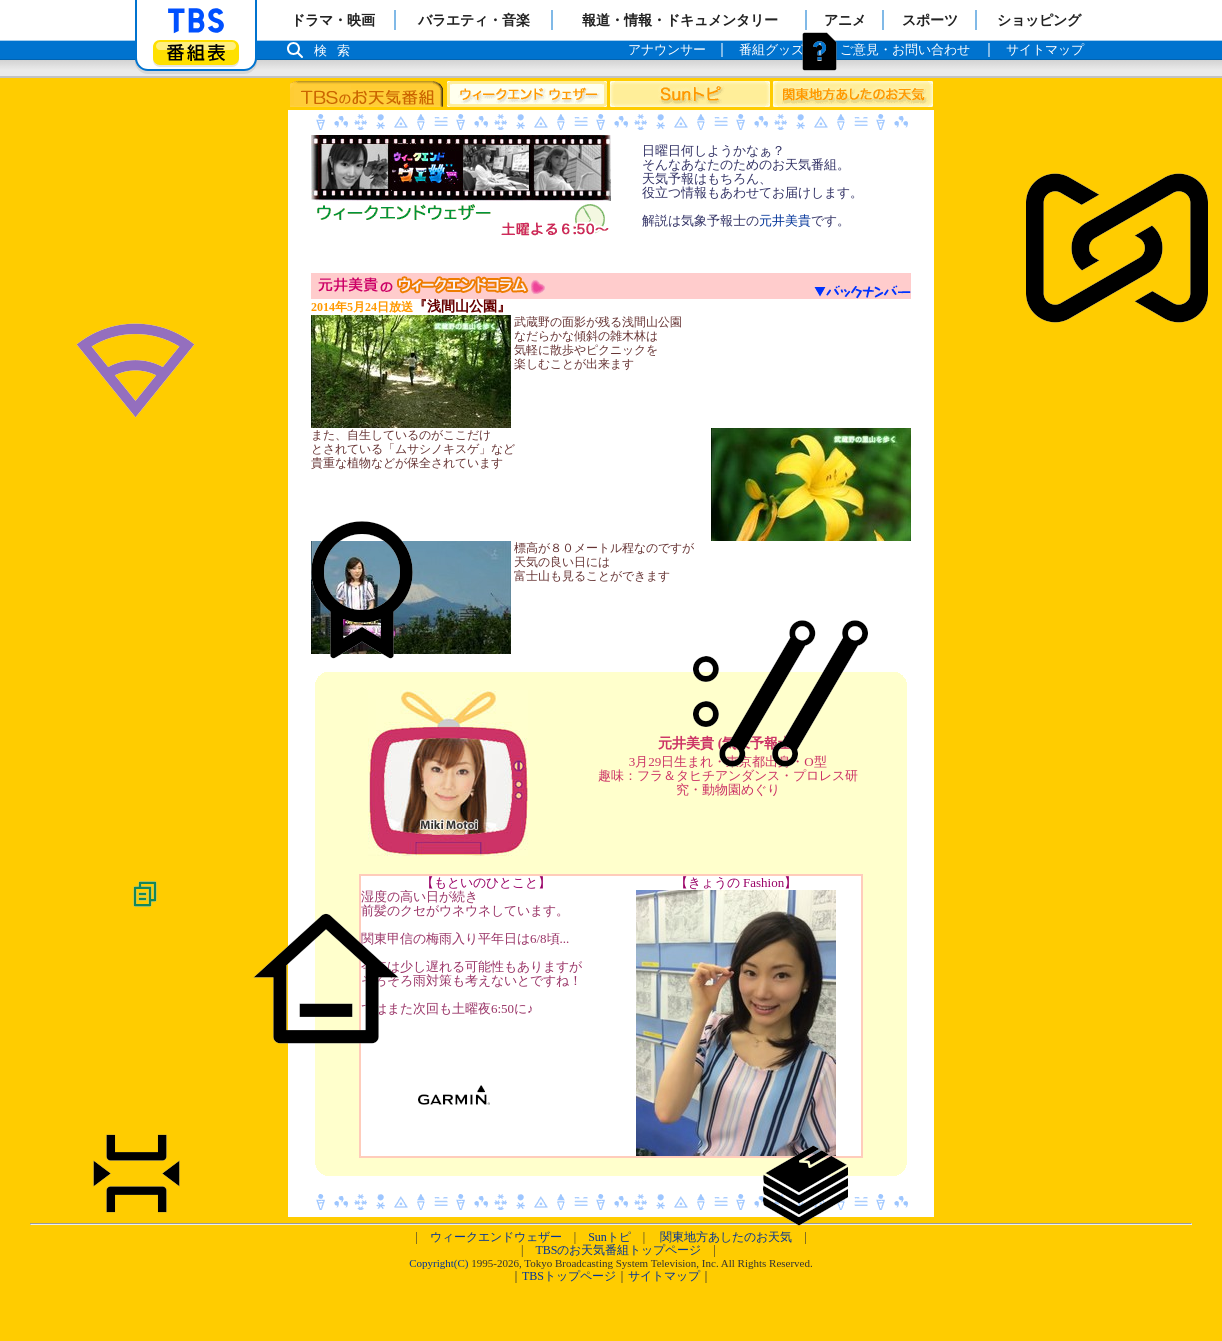 This screenshot has width=1222, height=1341. What do you see at coordinates (805, 1185) in the screenshot?
I see `open BookStack documentation platform` at bounding box center [805, 1185].